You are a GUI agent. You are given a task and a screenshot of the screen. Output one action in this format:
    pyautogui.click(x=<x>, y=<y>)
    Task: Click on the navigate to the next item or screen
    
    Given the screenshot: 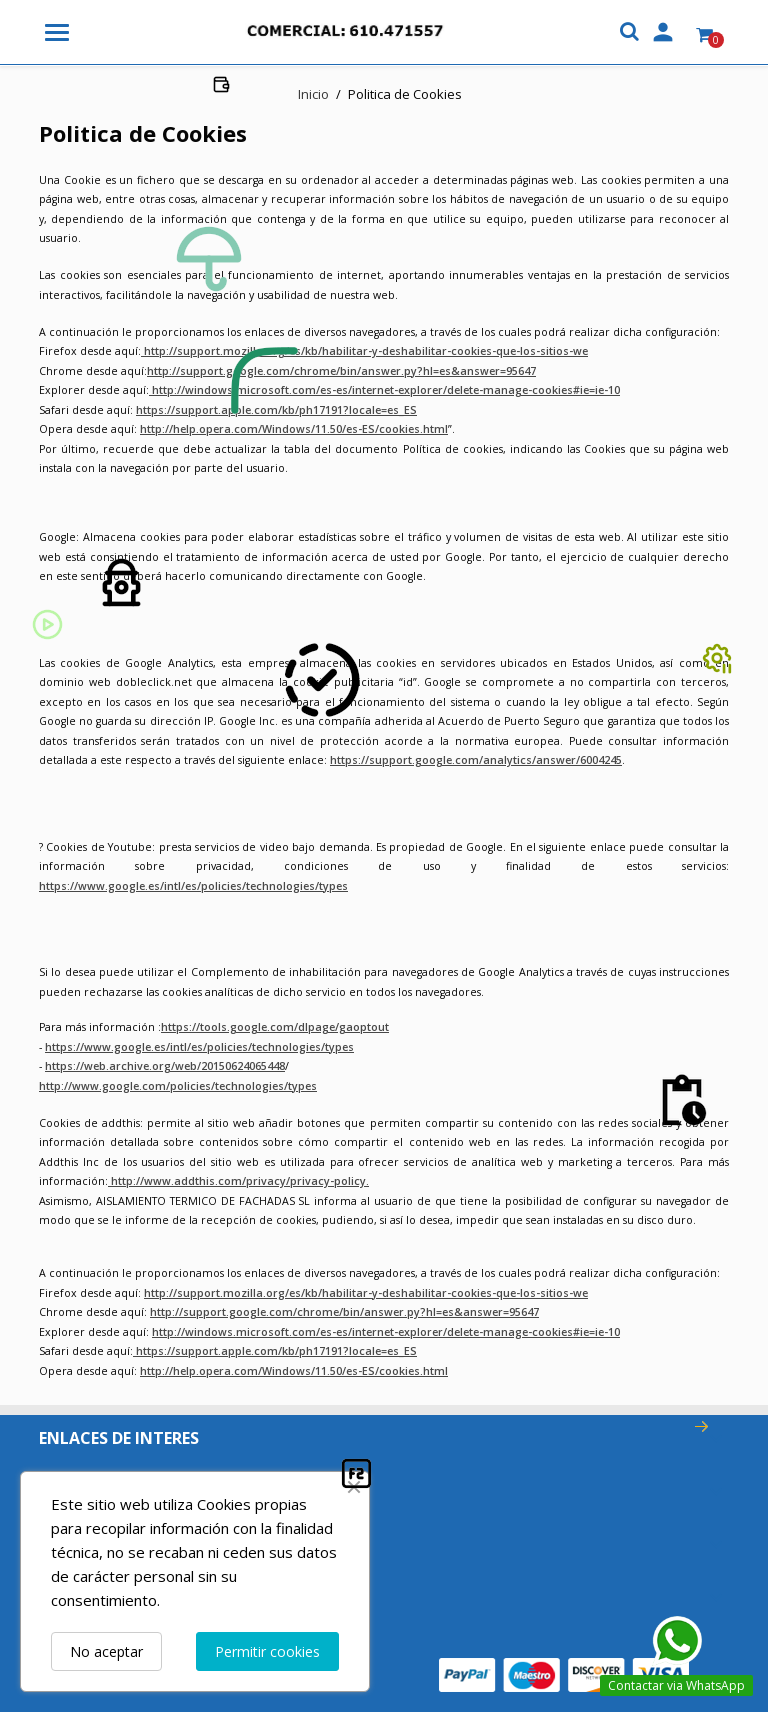 What is the action you would take?
    pyautogui.click(x=701, y=1426)
    